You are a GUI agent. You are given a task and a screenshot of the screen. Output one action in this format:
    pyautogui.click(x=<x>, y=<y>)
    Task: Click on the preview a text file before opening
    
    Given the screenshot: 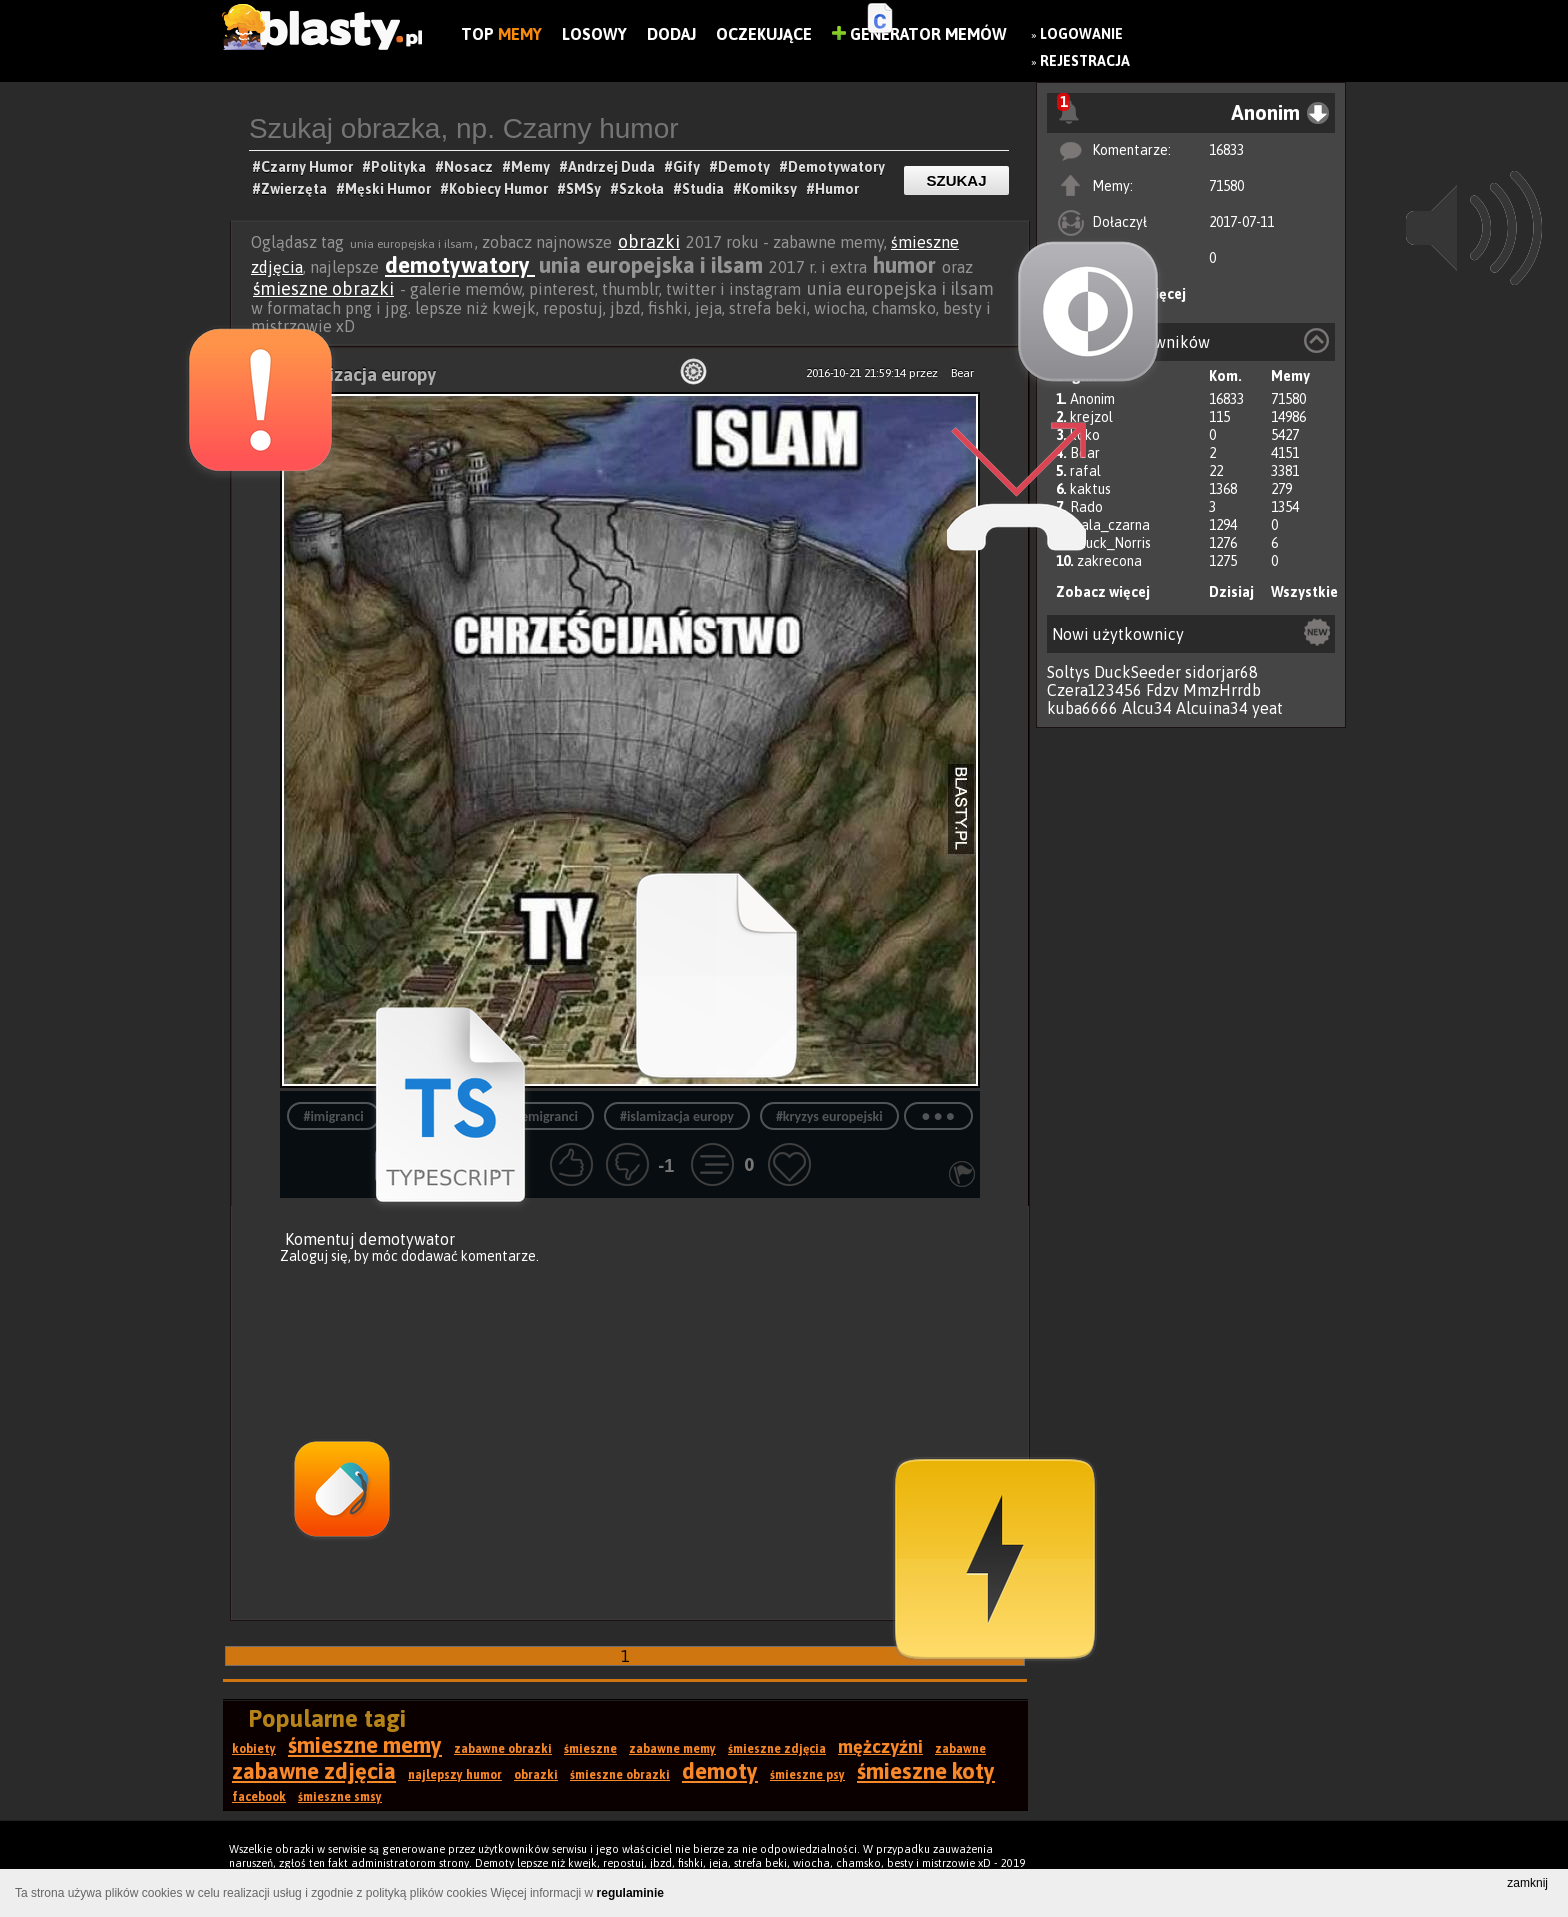 What is the action you would take?
    pyautogui.click(x=716, y=975)
    